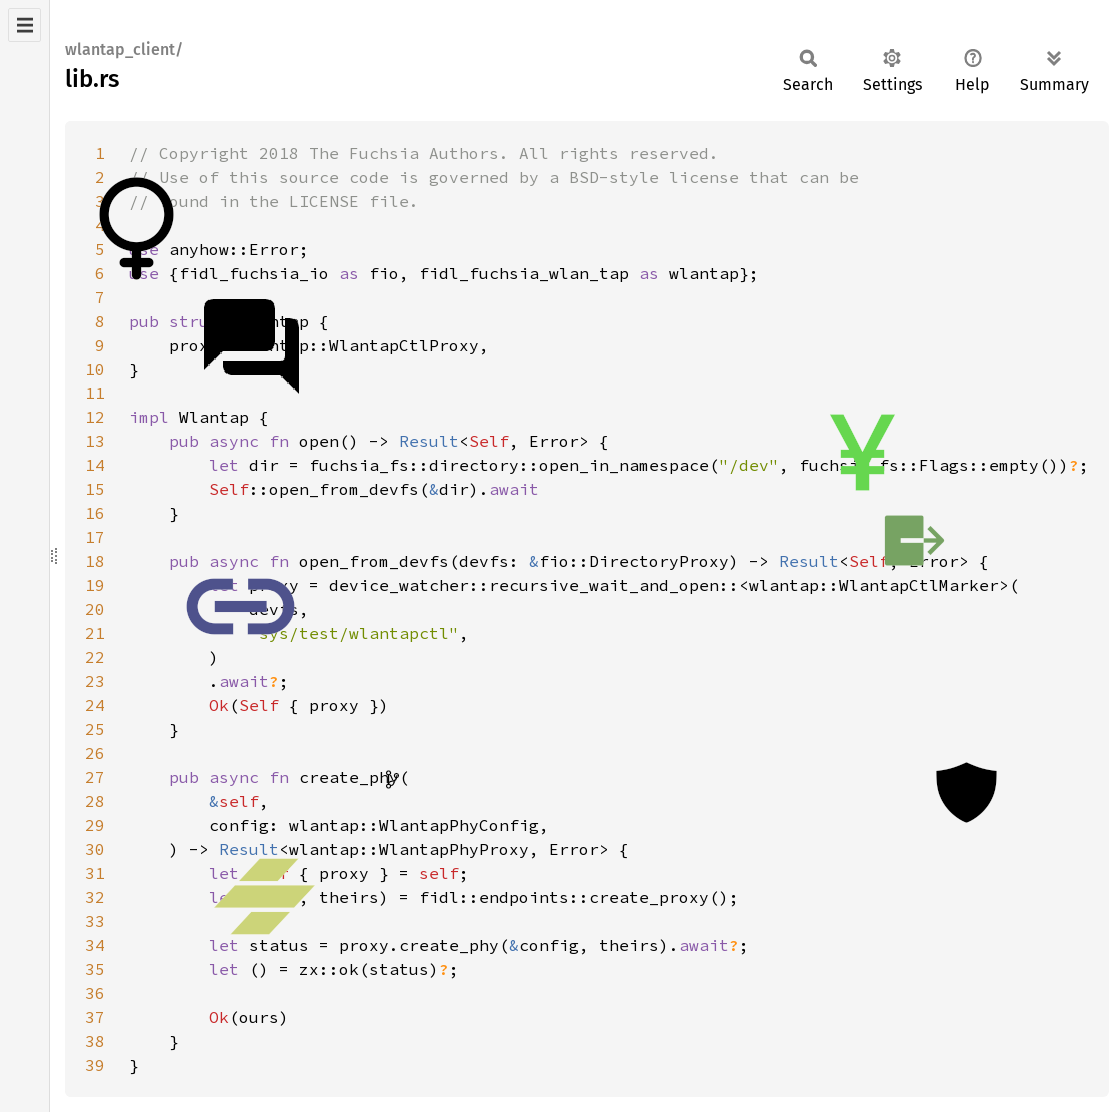 The image size is (1109, 1112). Describe the element at coordinates (966, 792) in the screenshot. I see `access security settings` at that location.